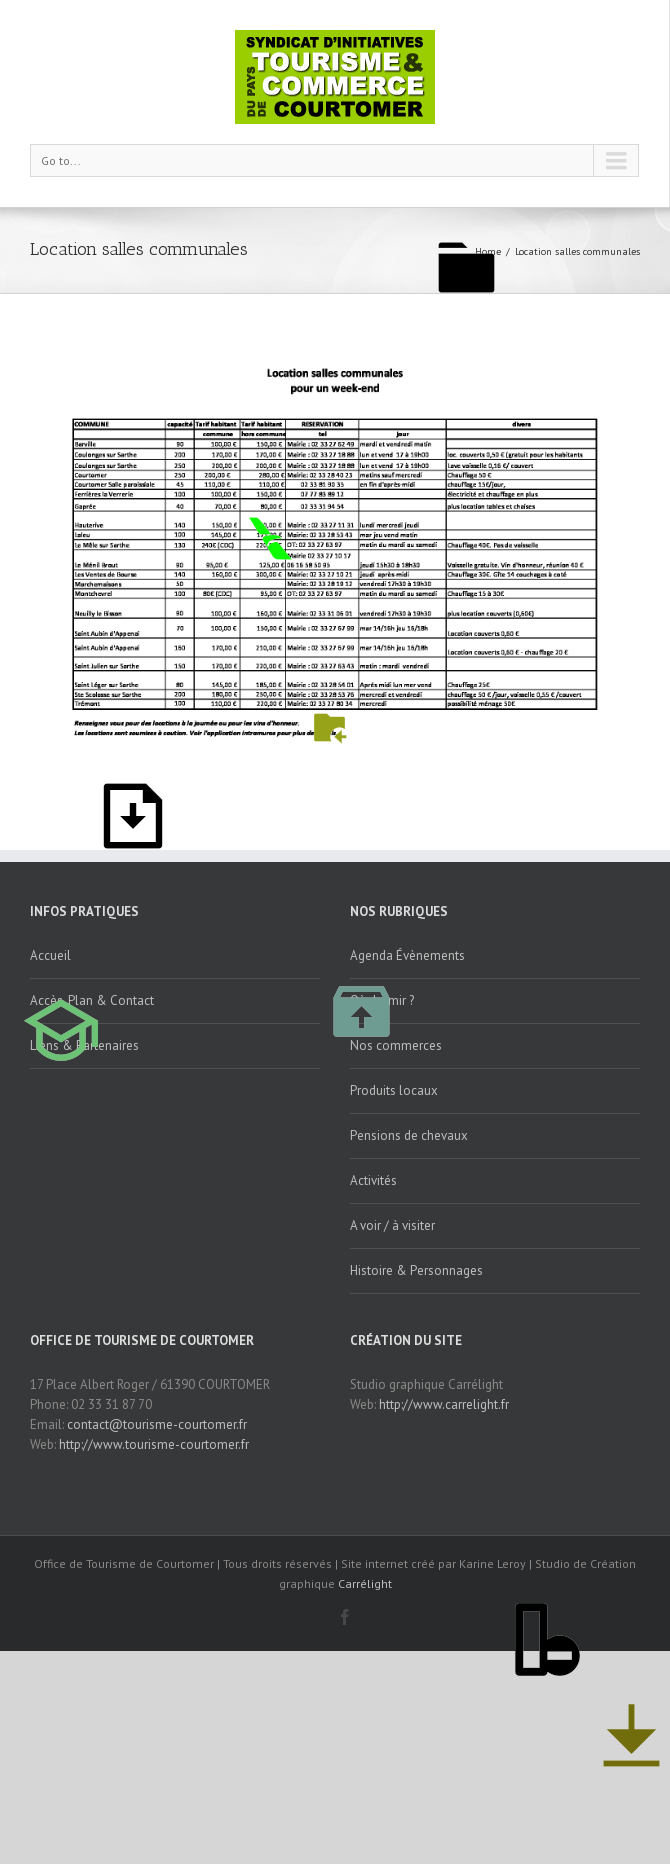 The height and width of the screenshot is (1864, 670). Describe the element at coordinates (133, 816) in the screenshot. I see `download this file` at that location.